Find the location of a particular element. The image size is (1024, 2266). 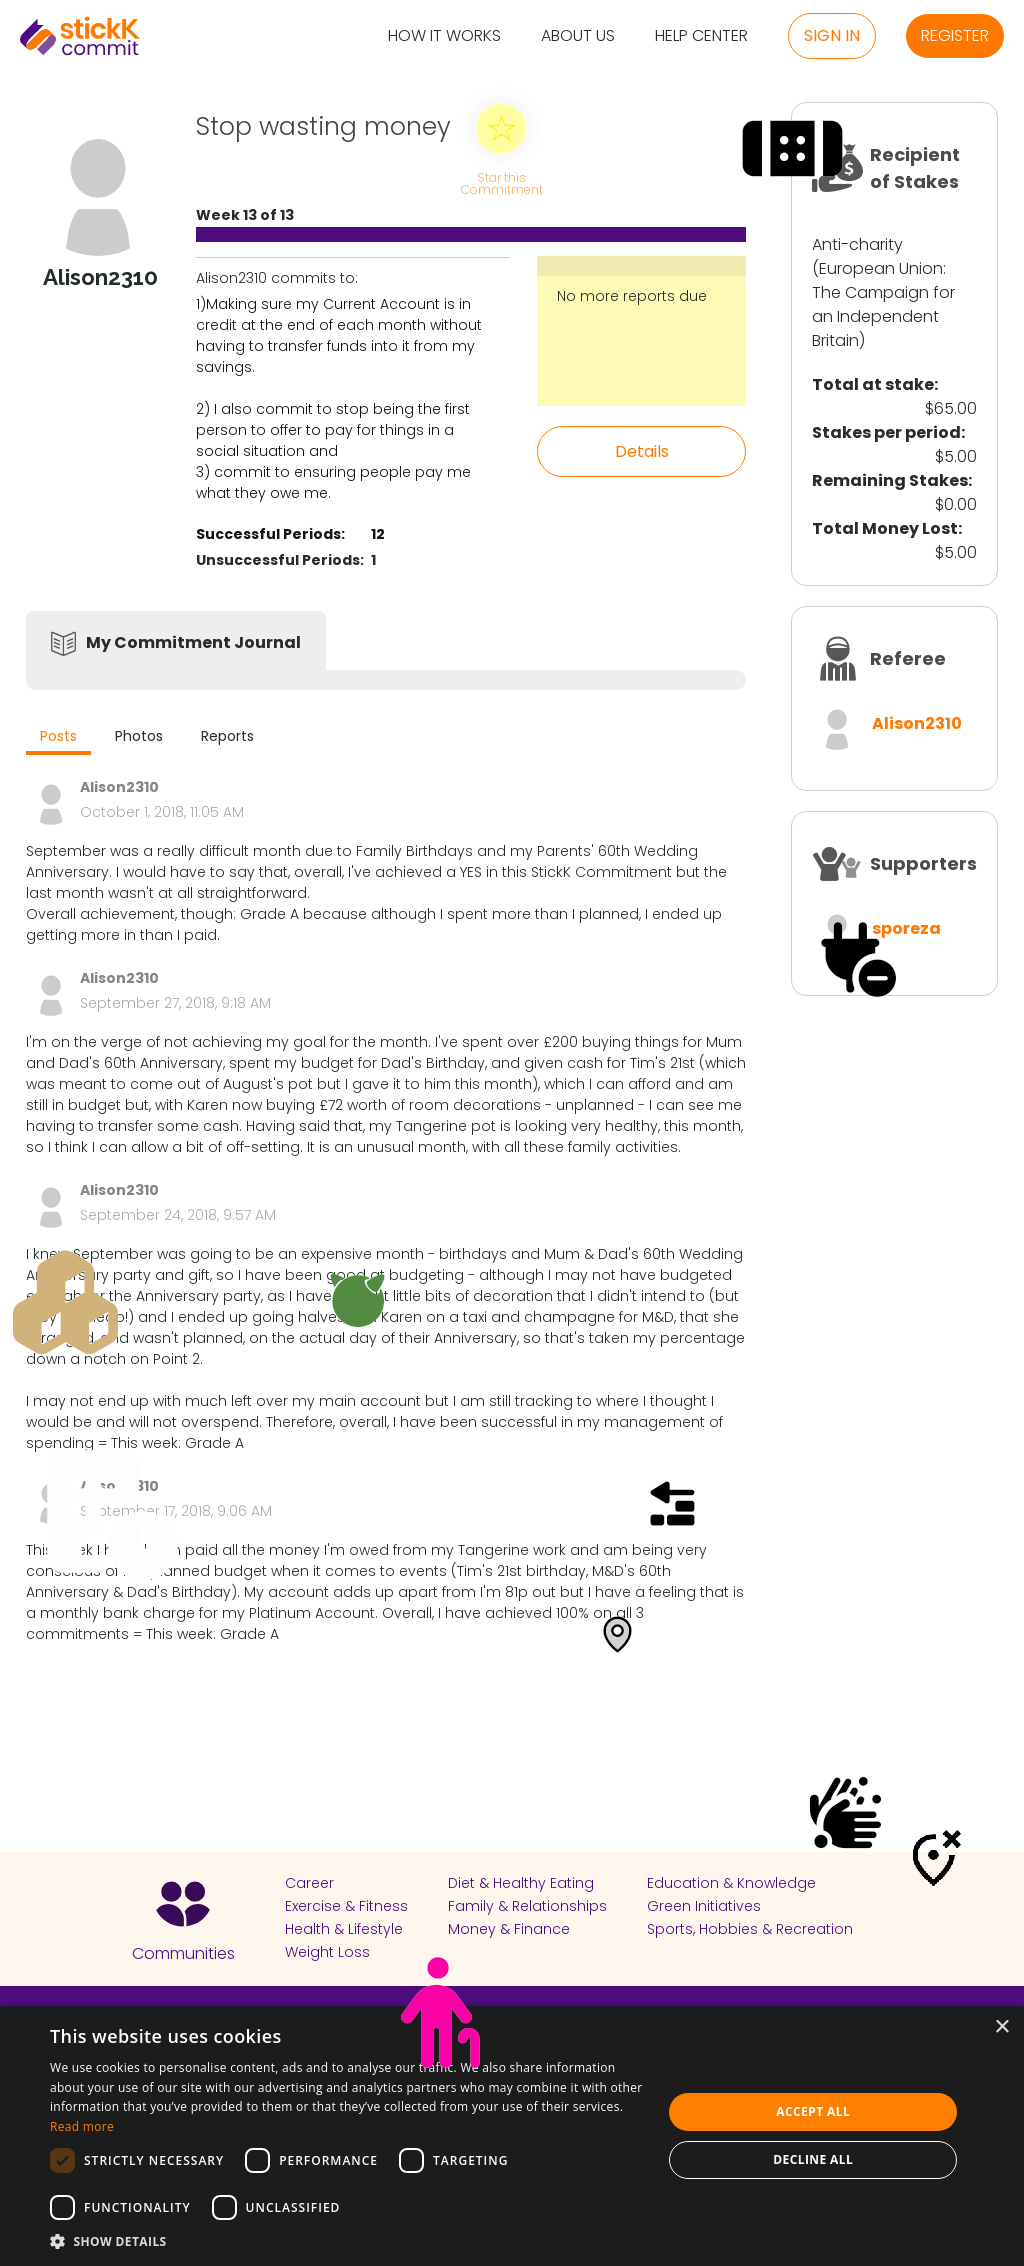

view 3D objects or models is located at coordinates (65, 1304).